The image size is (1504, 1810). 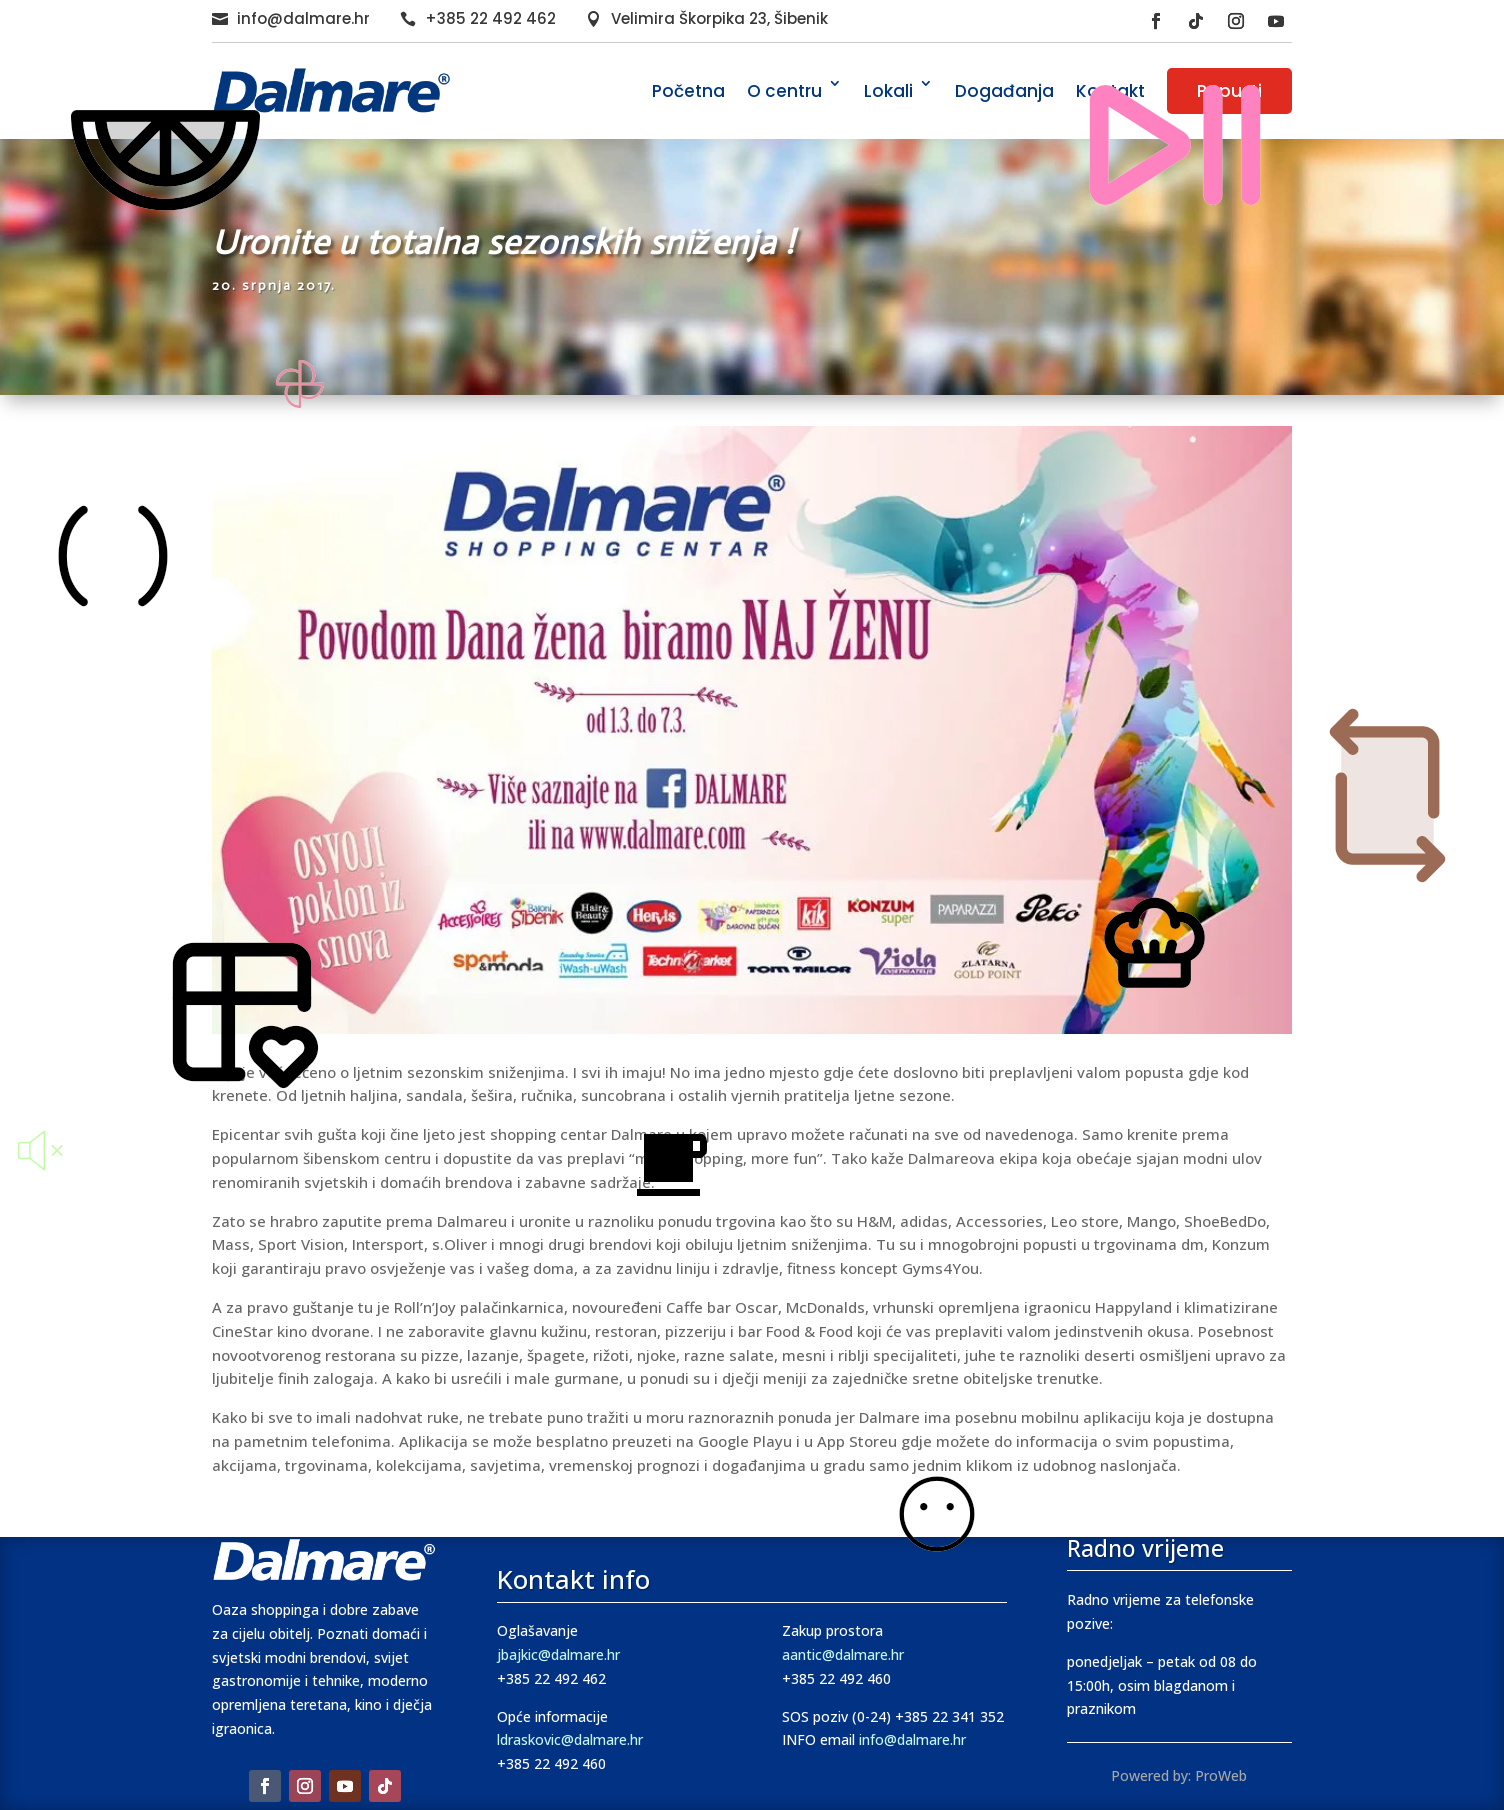 I want to click on find nearby coffee shops or cafes, so click(x=672, y=1165).